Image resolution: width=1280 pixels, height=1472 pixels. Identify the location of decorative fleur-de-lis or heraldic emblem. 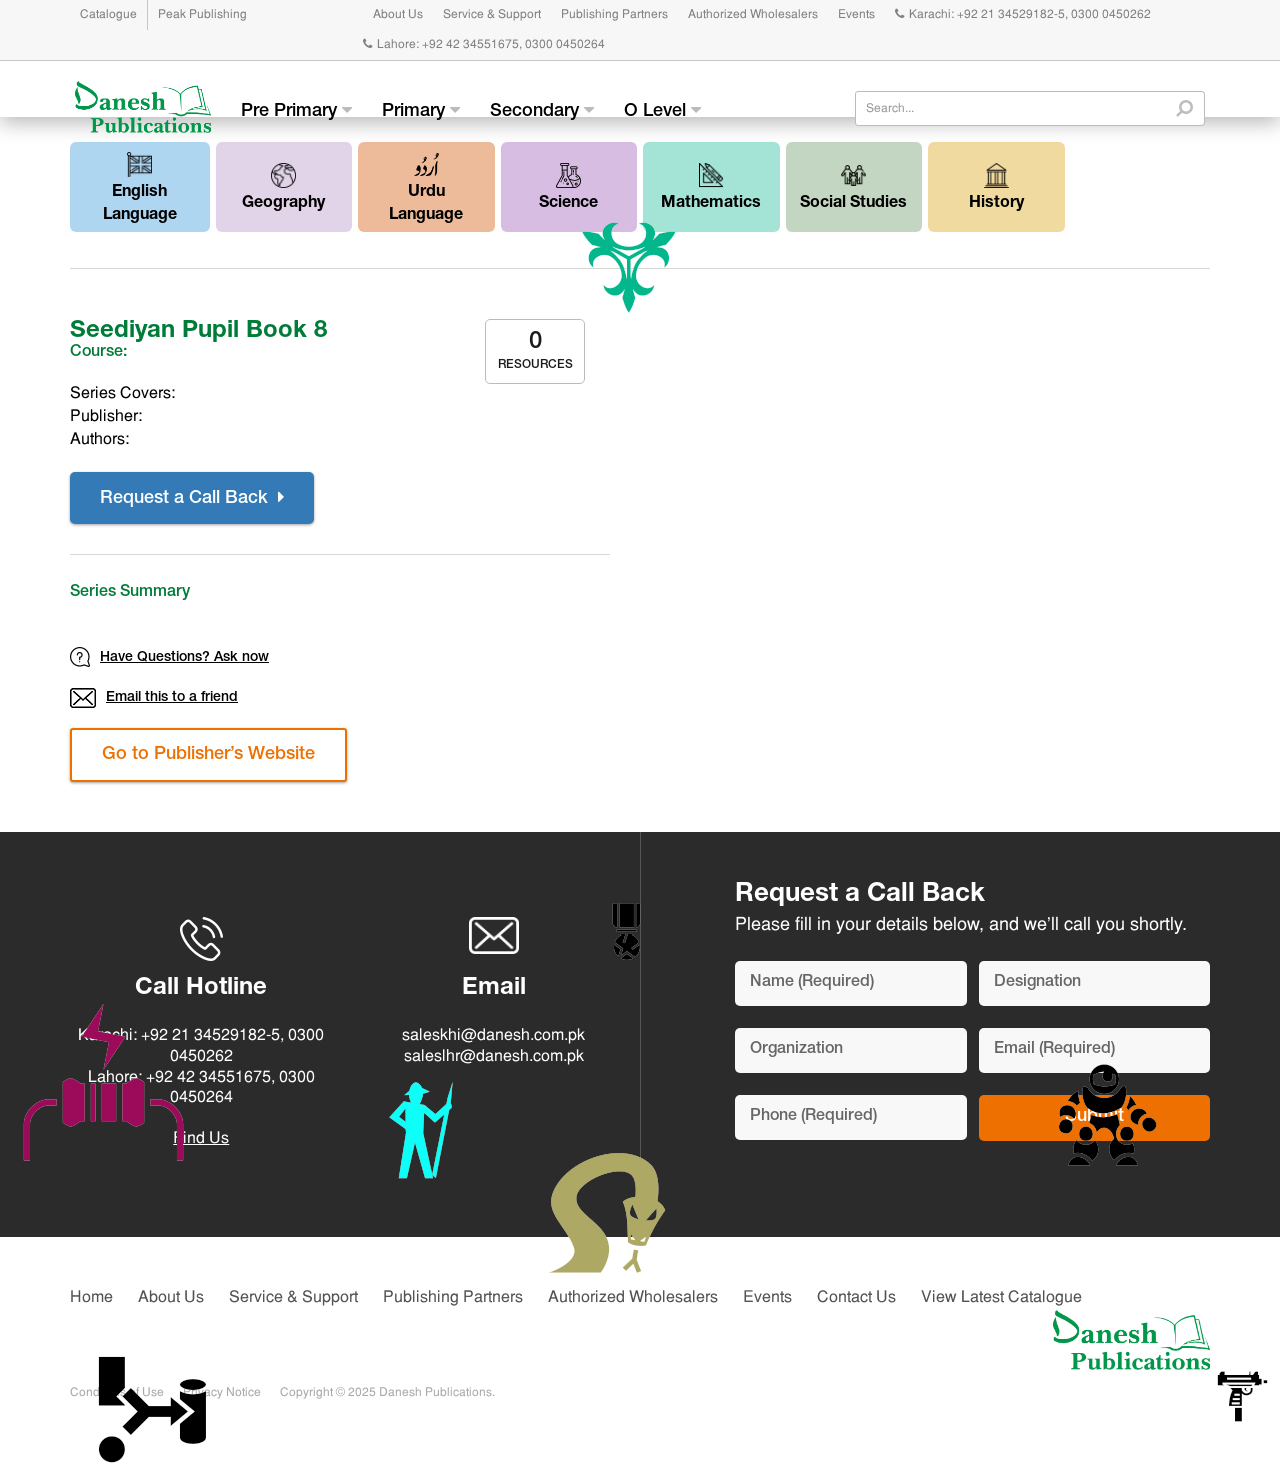
(628, 266).